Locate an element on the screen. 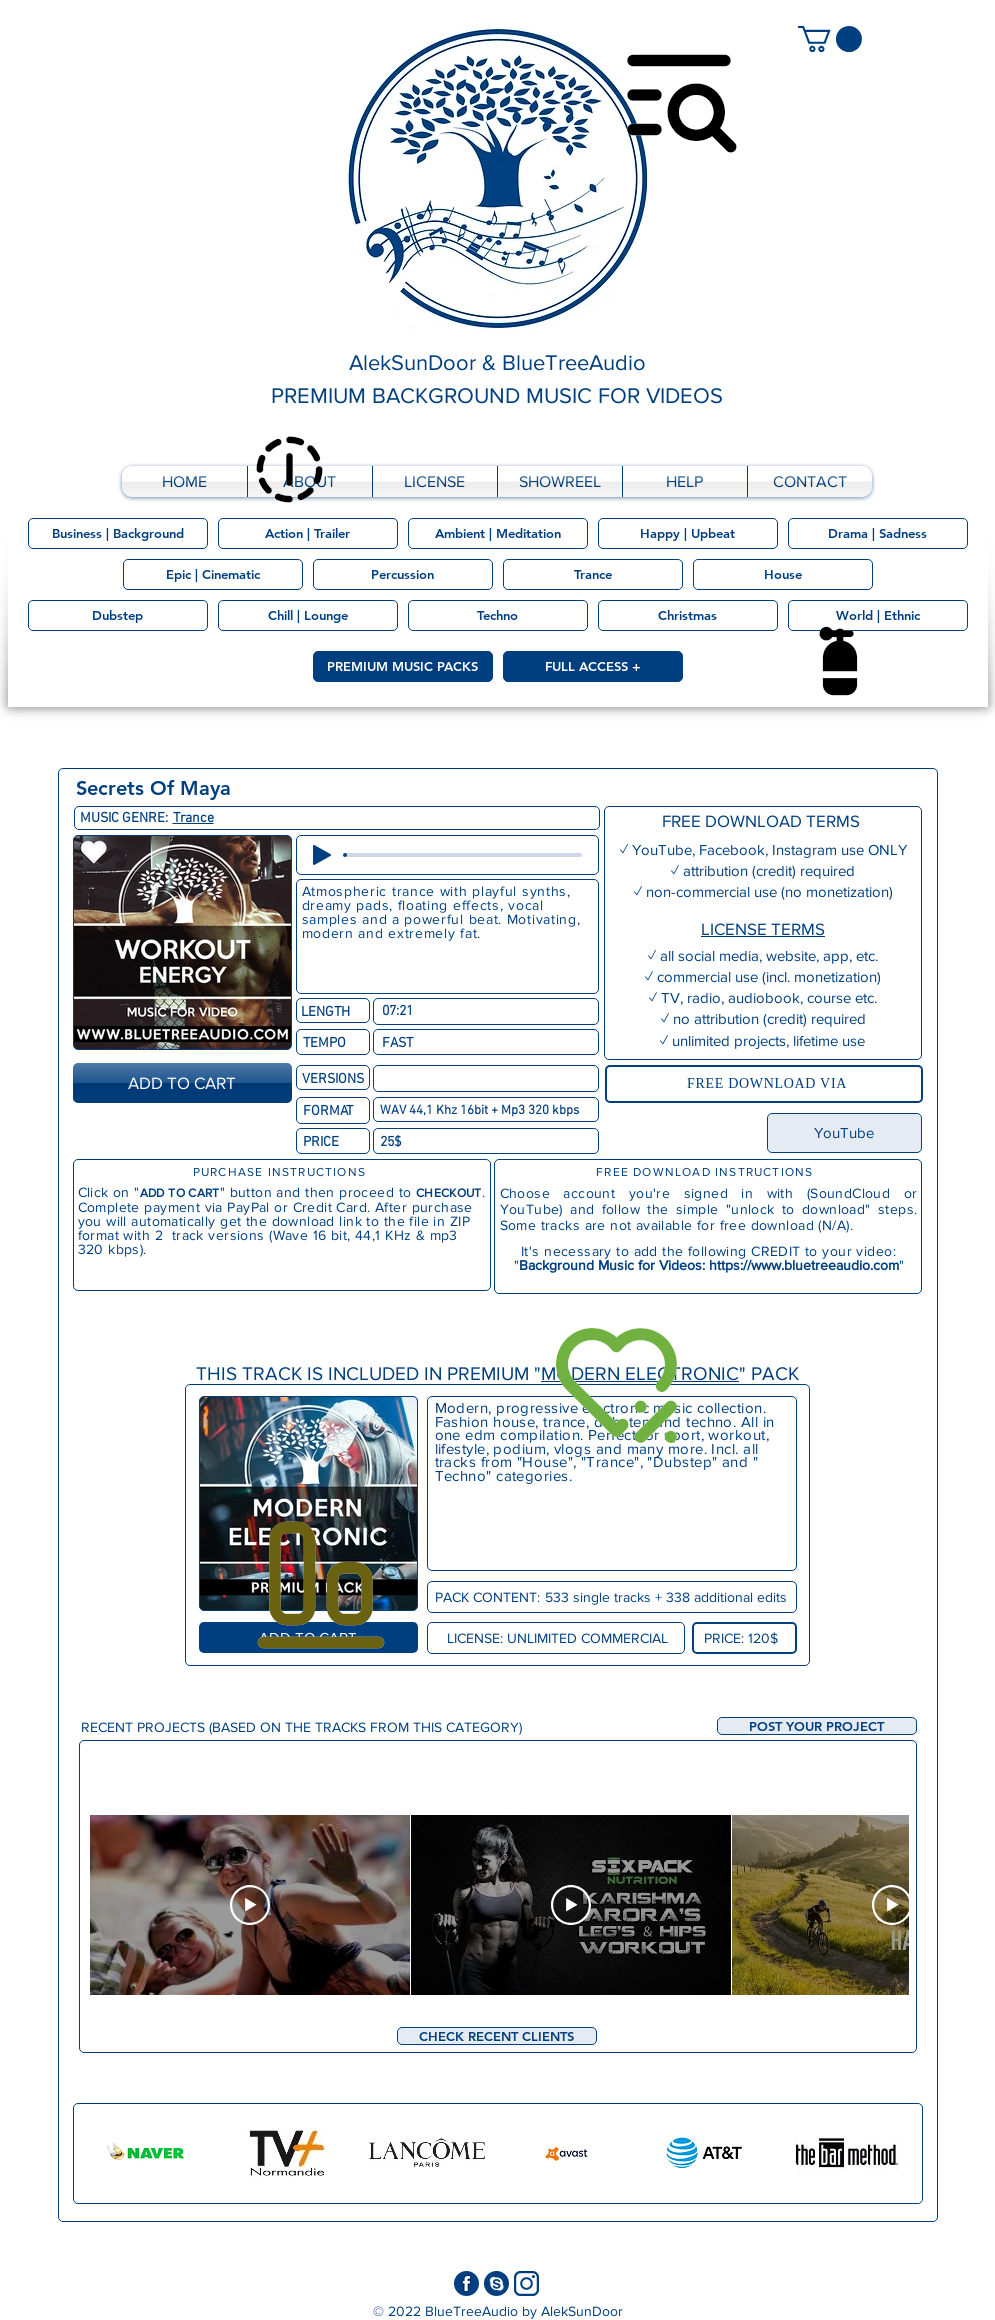 The image size is (995, 2320). view additional information is located at coordinates (289, 469).